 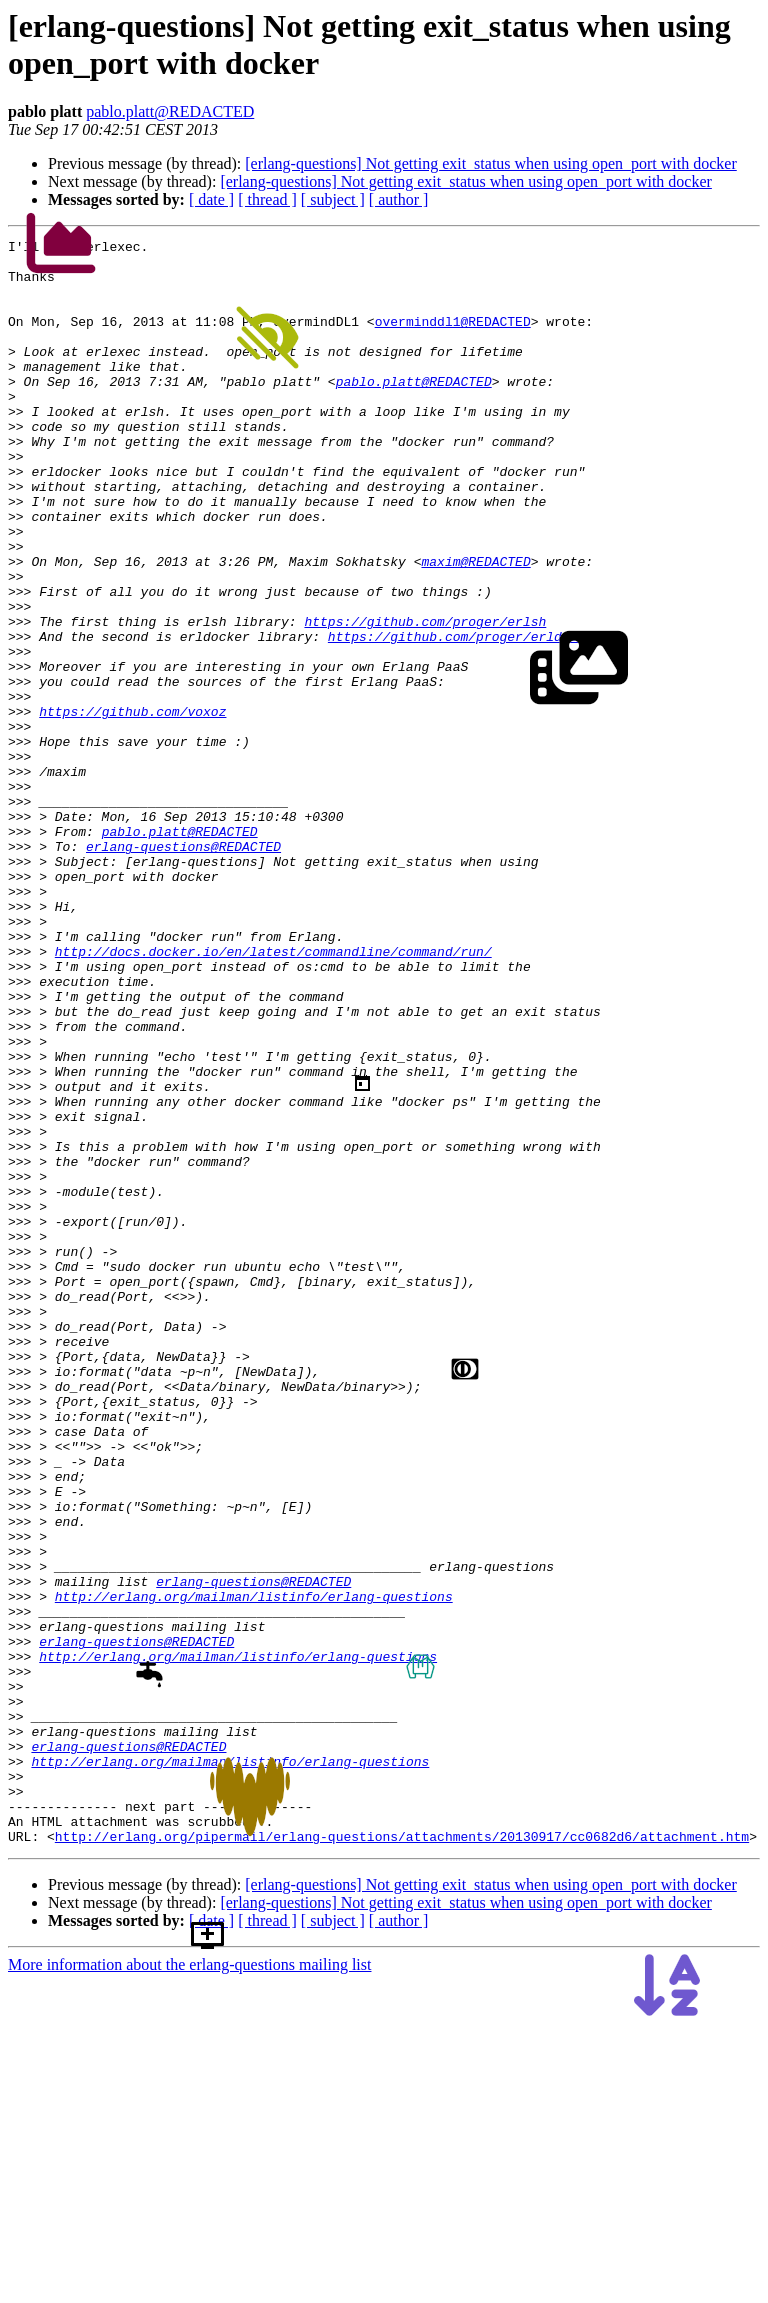 I want to click on access photo and video gallery, so click(x=579, y=670).